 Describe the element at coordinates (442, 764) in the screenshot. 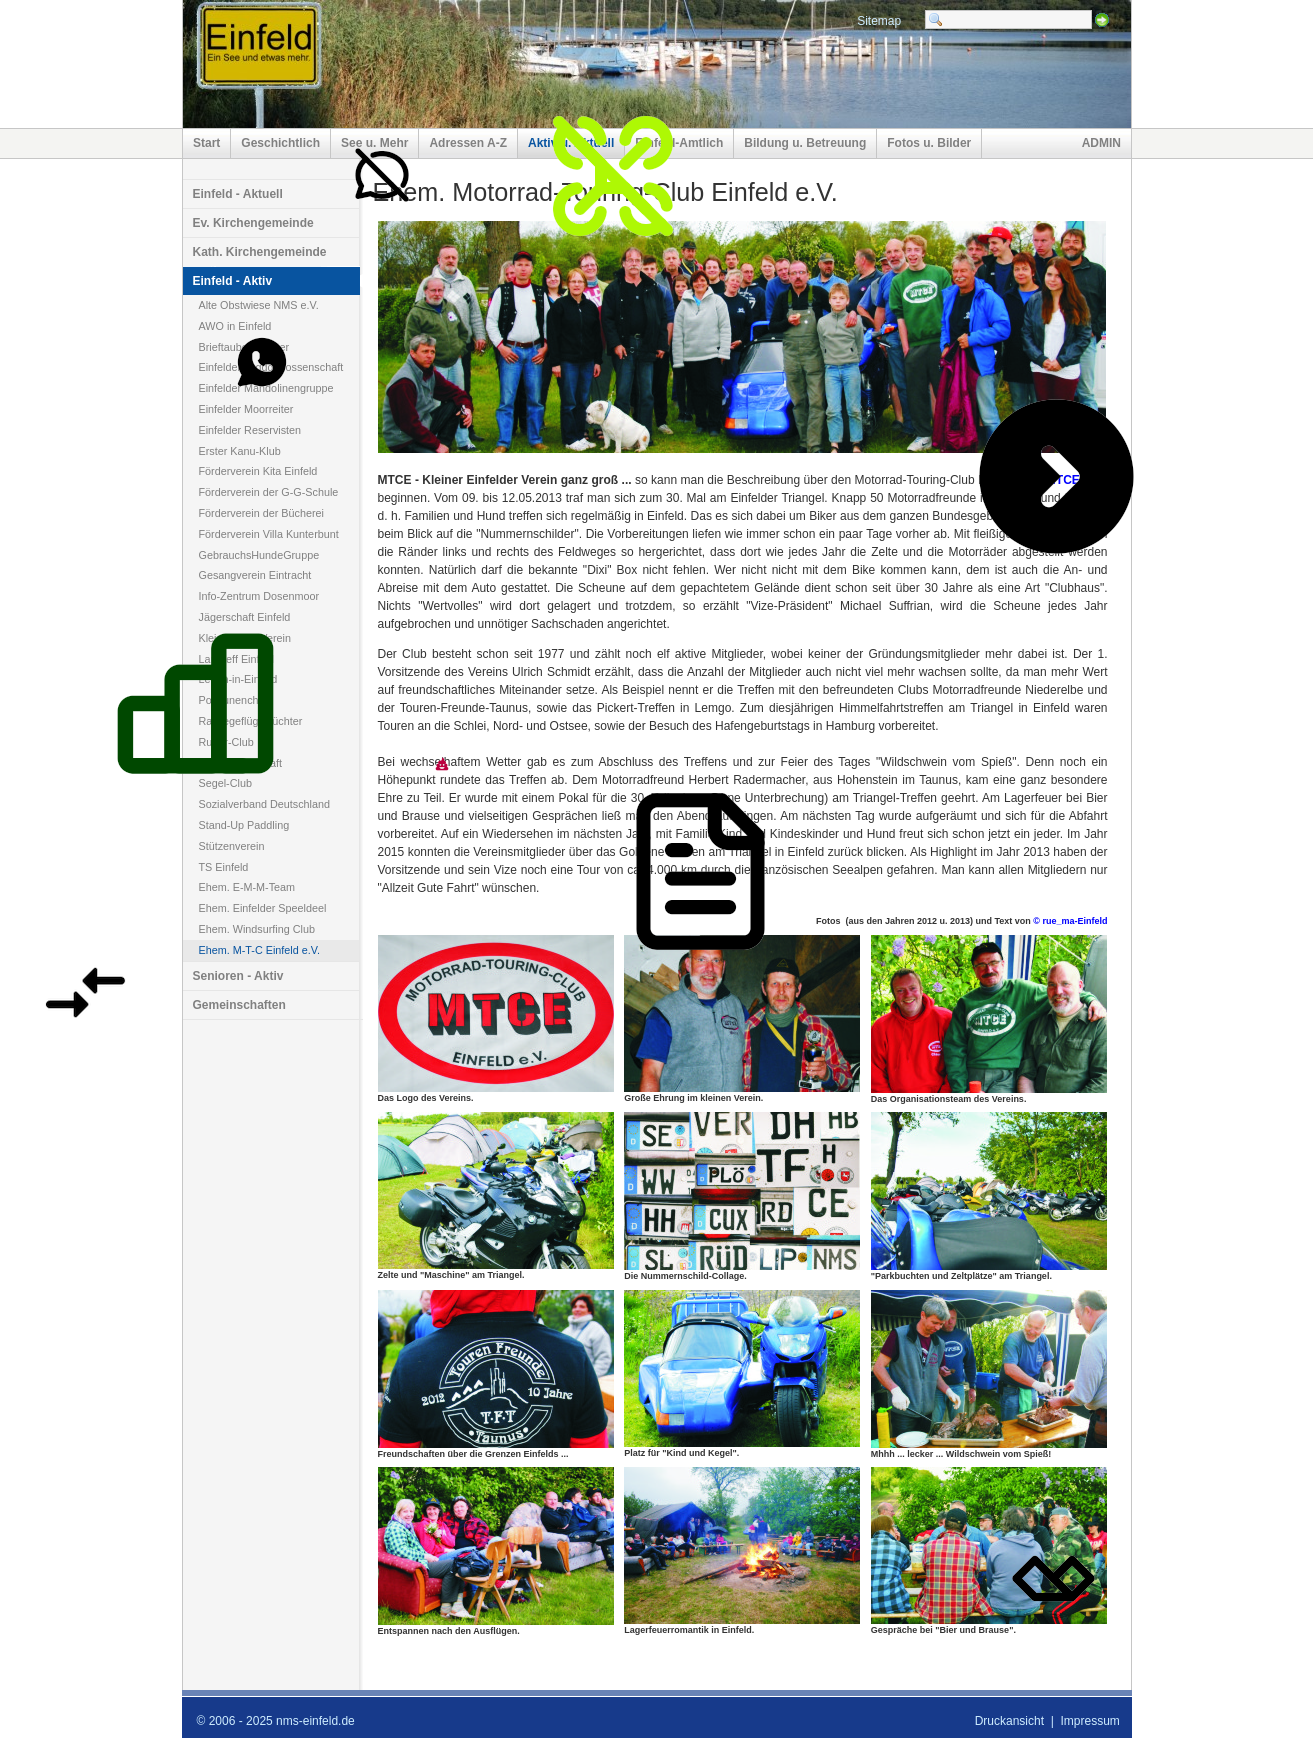

I see `add a poop emoji reaction` at that location.